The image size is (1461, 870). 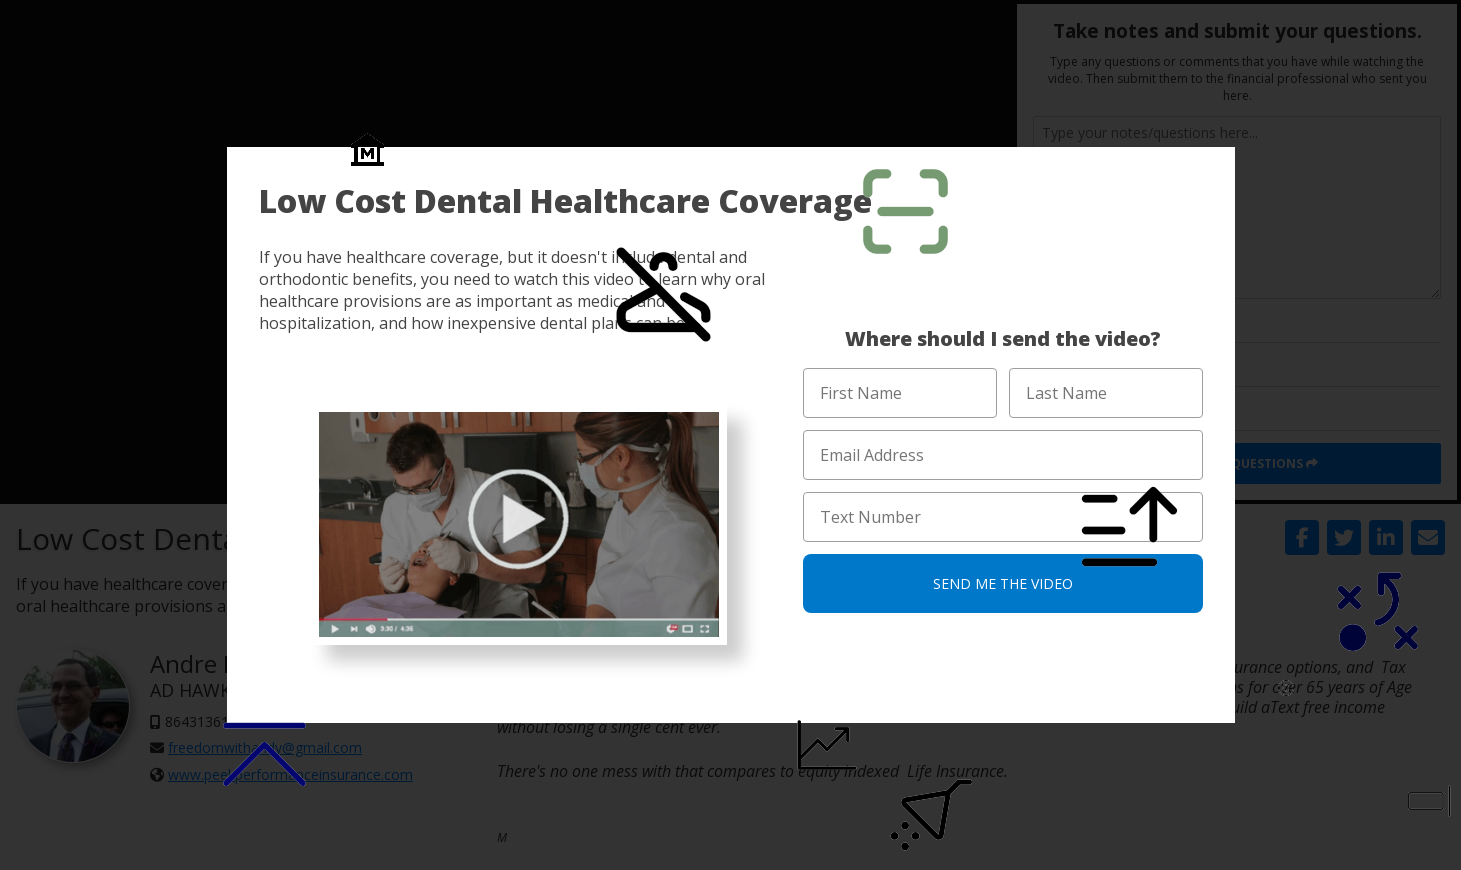 What do you see at coordinates (1286, 688) in the screenshot?
I see `indicates copyrighted content` at bounding box center [1286, 688].